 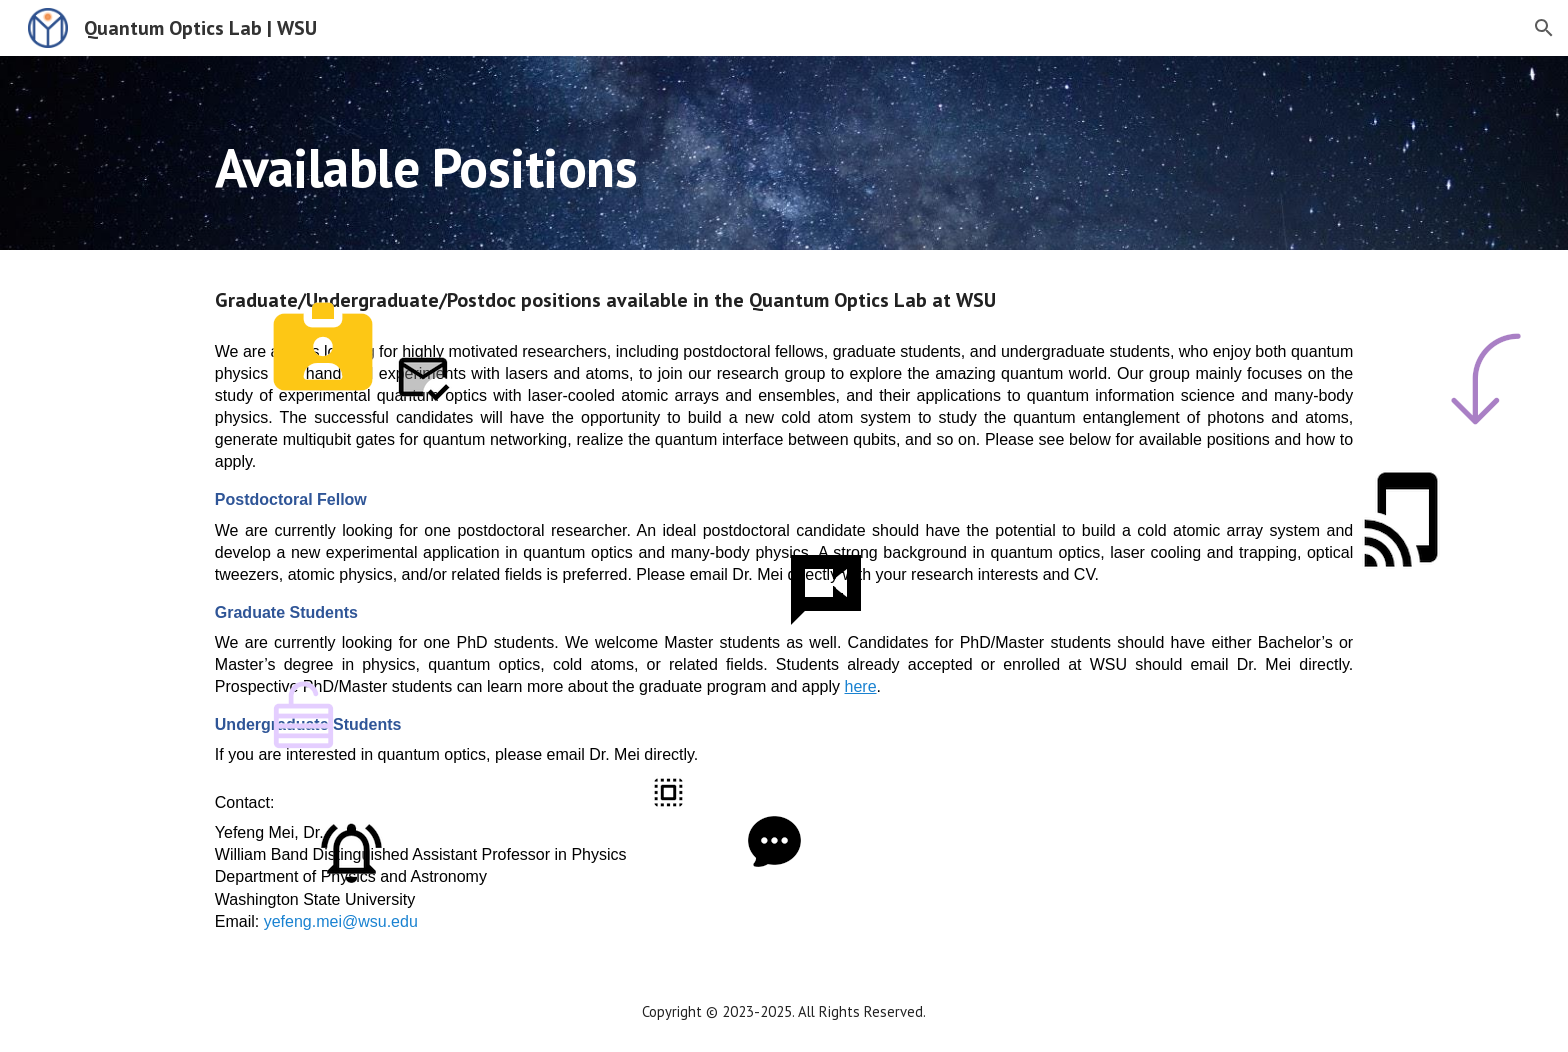 What do you see at coordinates (774, 840) in the screenshot?
I see `open messaging or chat` at bounding box center [774, 840].